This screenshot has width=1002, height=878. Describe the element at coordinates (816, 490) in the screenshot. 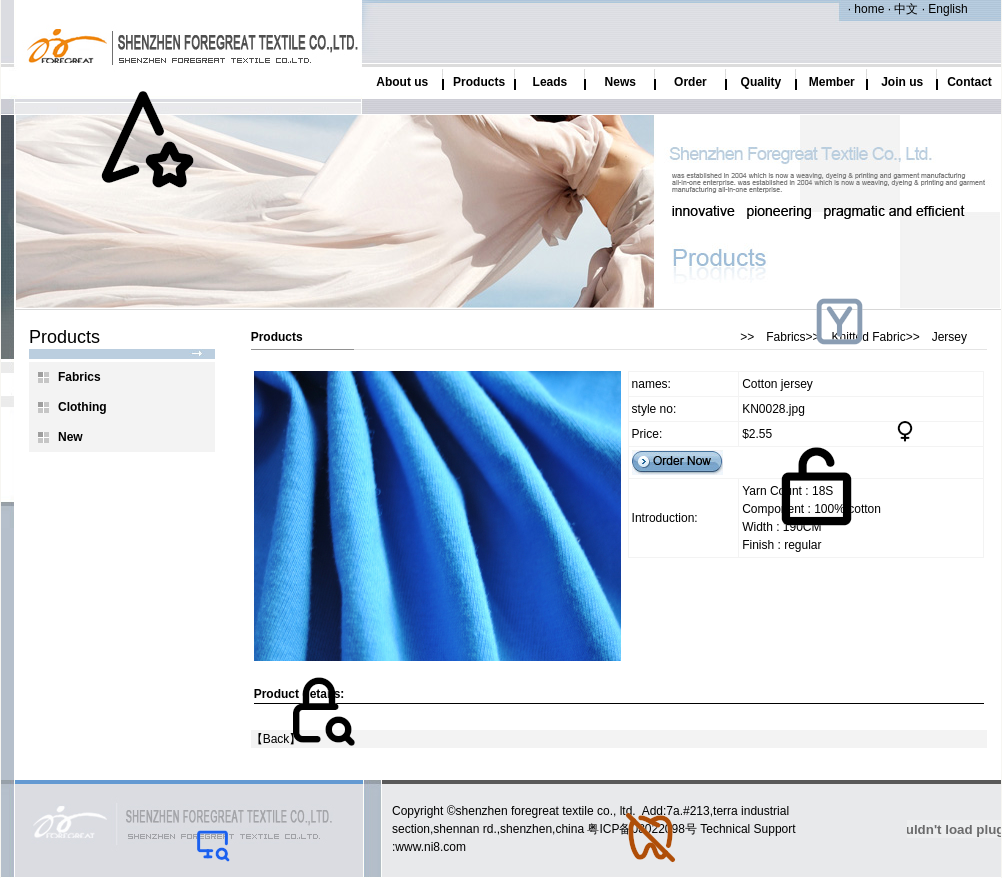

I see `unlocked or unsecured state` at that location.